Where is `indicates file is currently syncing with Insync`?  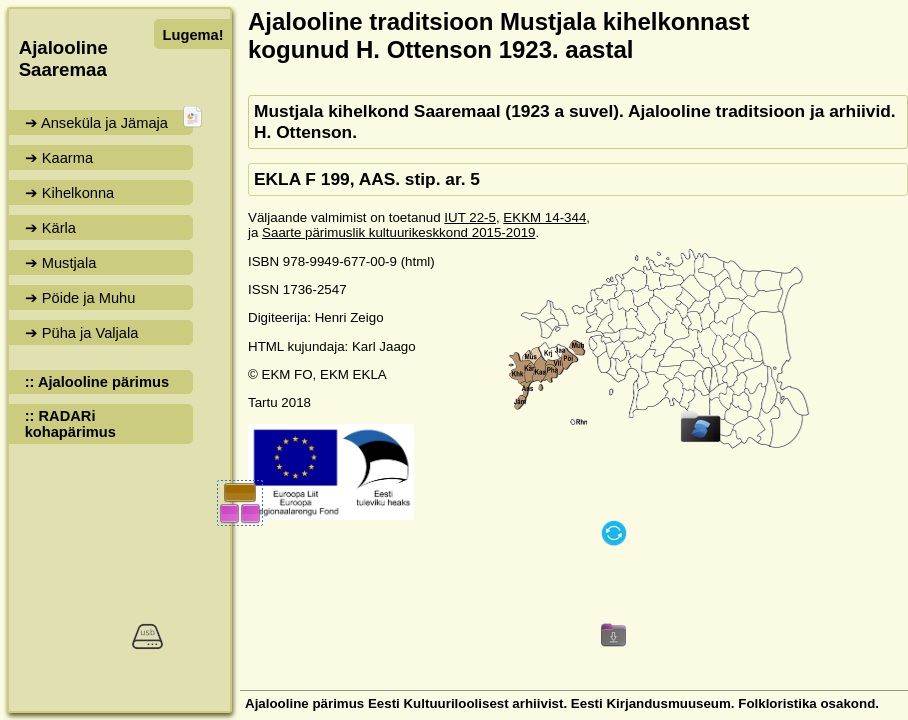 indicates file is currently syncing with Insync is located at coordinates (614, 533).